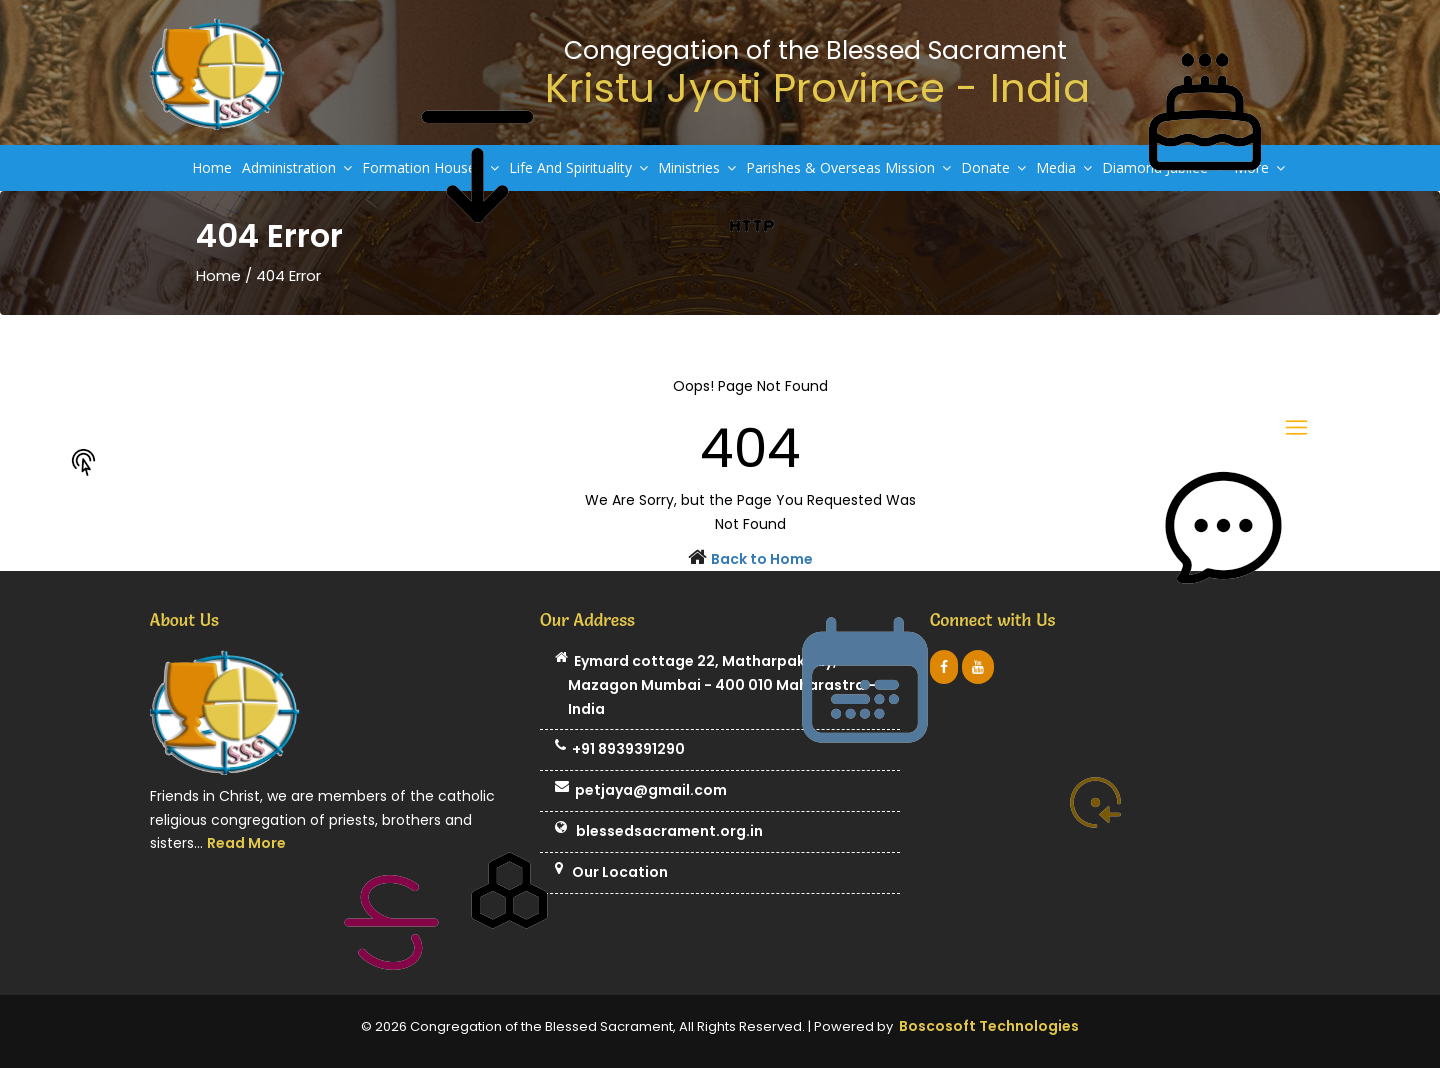  I want to click on indicates an issue is tracked by another issue, so click(1095, 802).